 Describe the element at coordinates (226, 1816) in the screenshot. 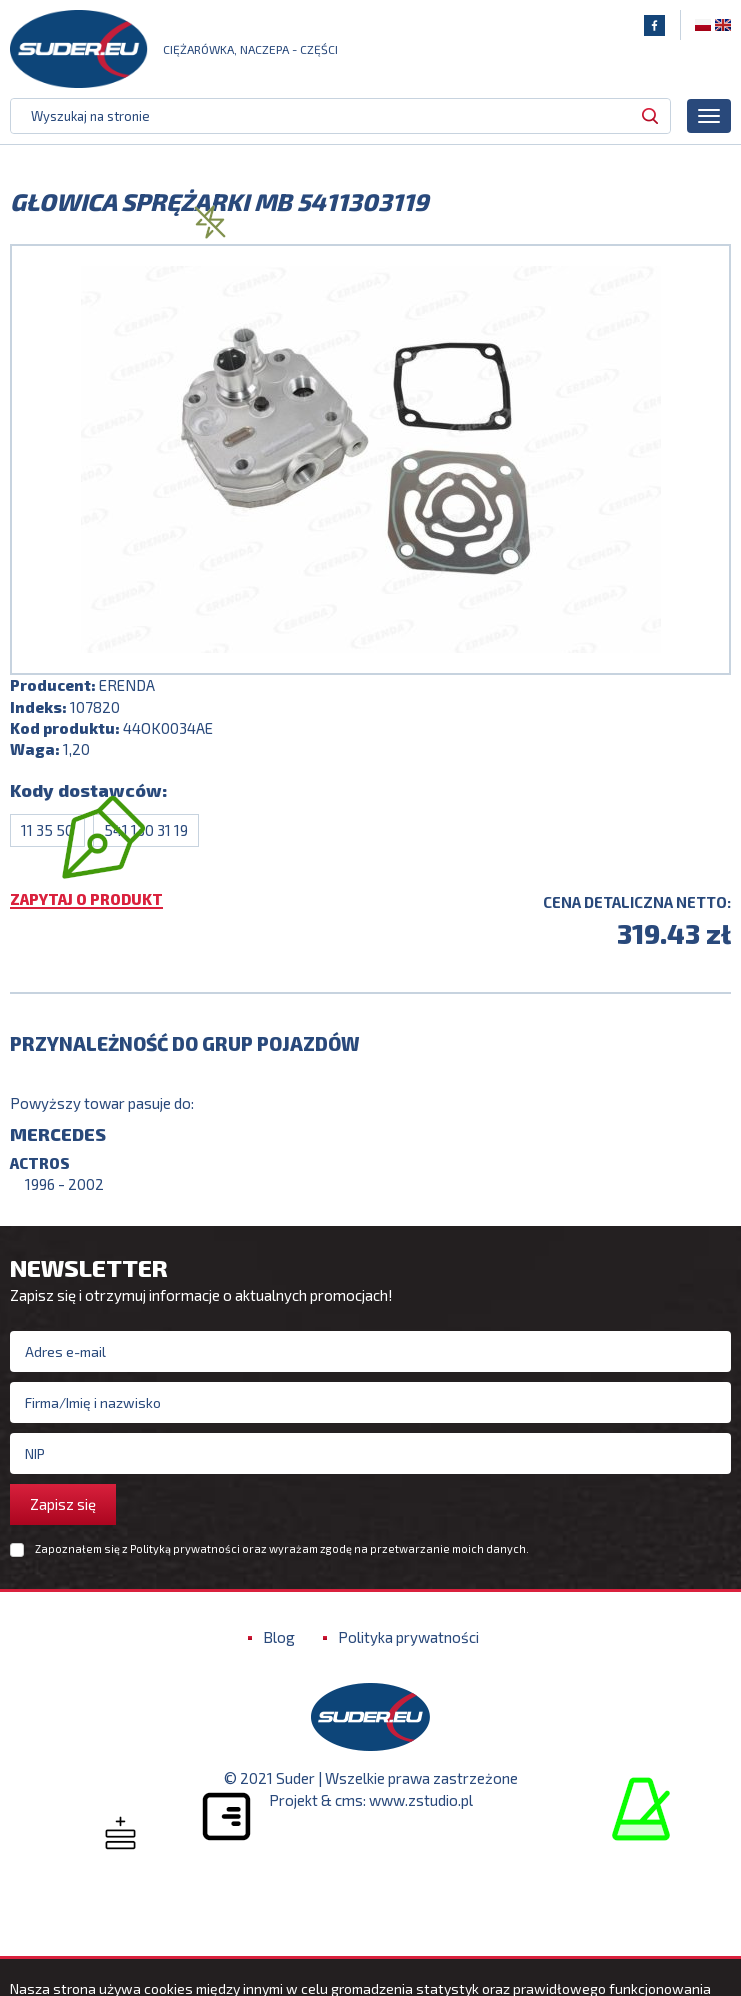

I see `align content to the right middle of a container` at that location.